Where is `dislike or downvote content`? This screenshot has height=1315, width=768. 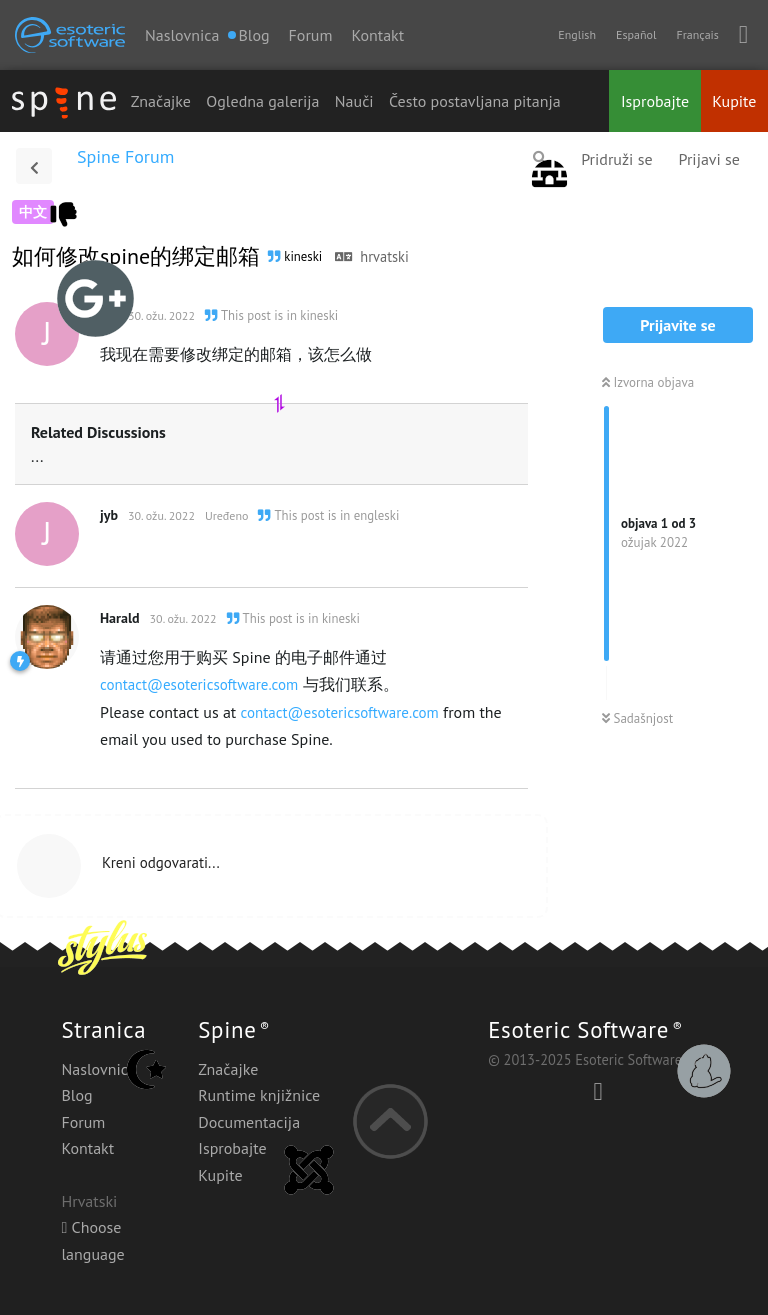
dislike or downvote content is located at coordinates (64, 214).